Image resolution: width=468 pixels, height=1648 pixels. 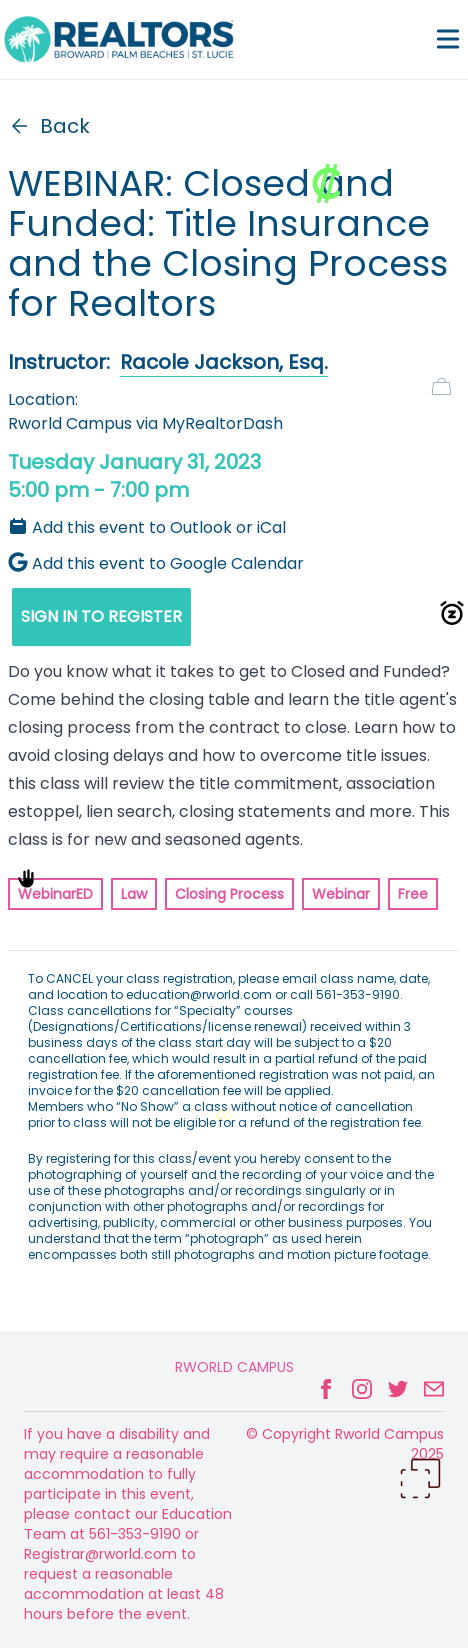 What do you see at coordinates (326, 183) in the screenshot?
I see `indicates Costa Rican colón currency` at bounding box center [326, 183].